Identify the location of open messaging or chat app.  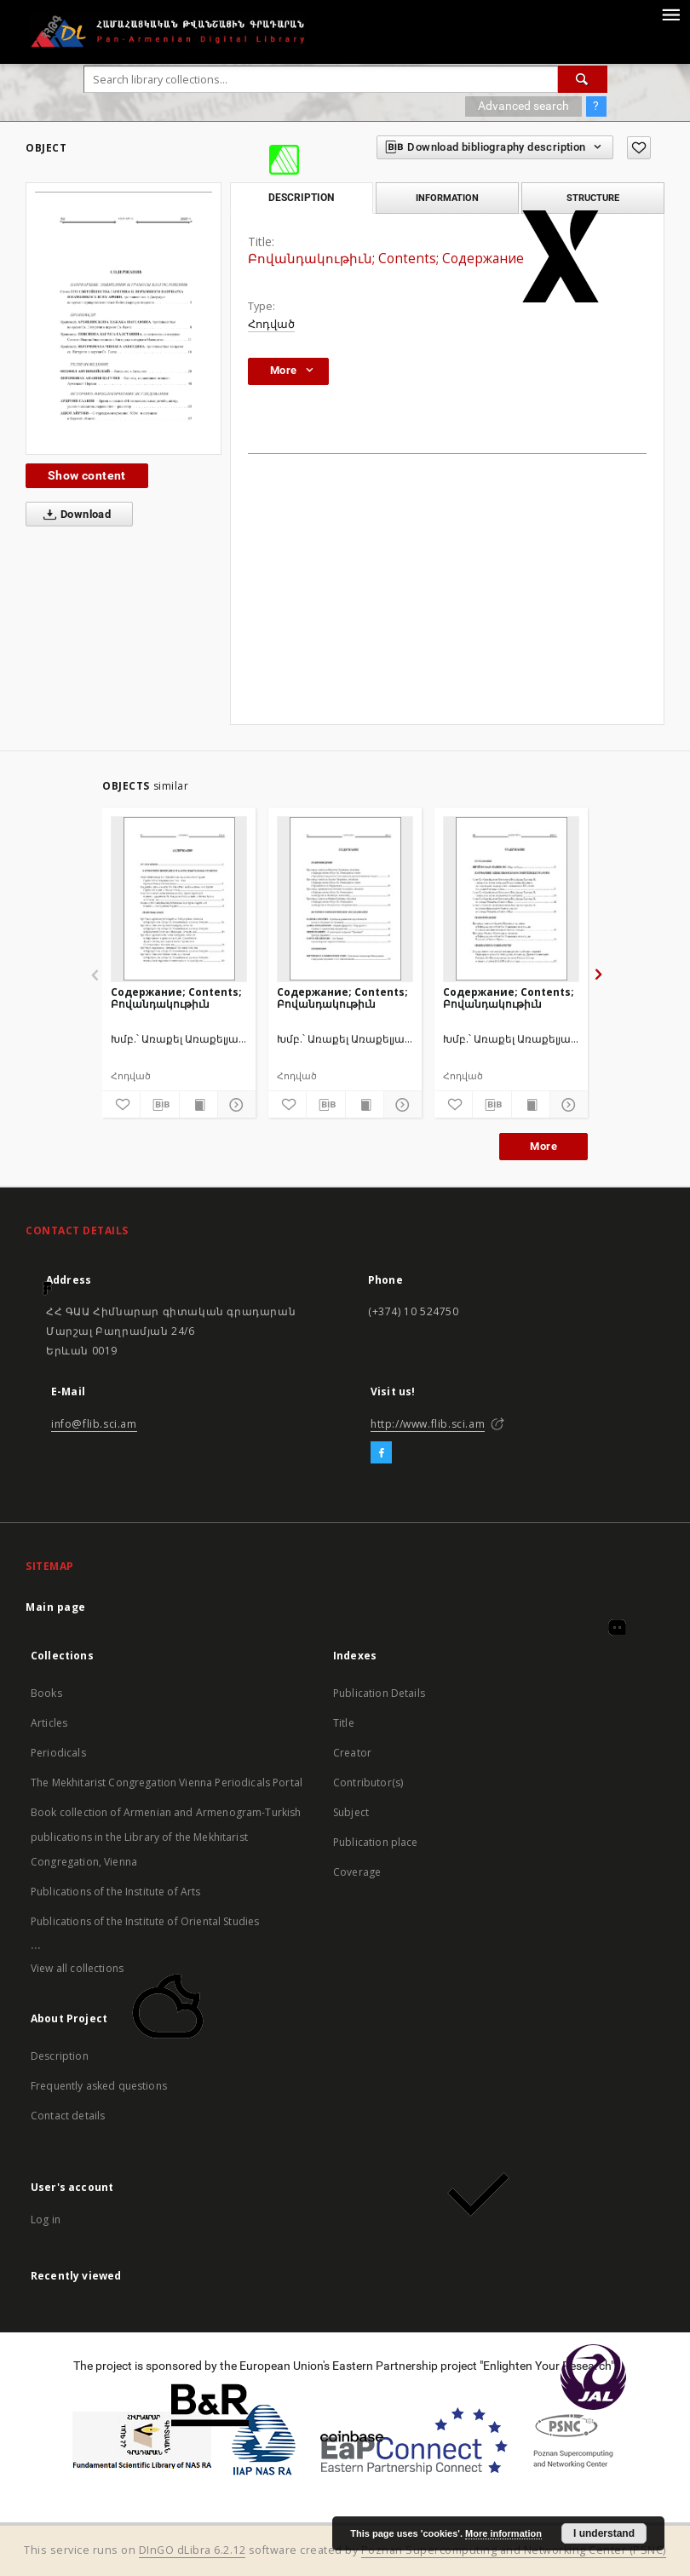
(617, 1627).